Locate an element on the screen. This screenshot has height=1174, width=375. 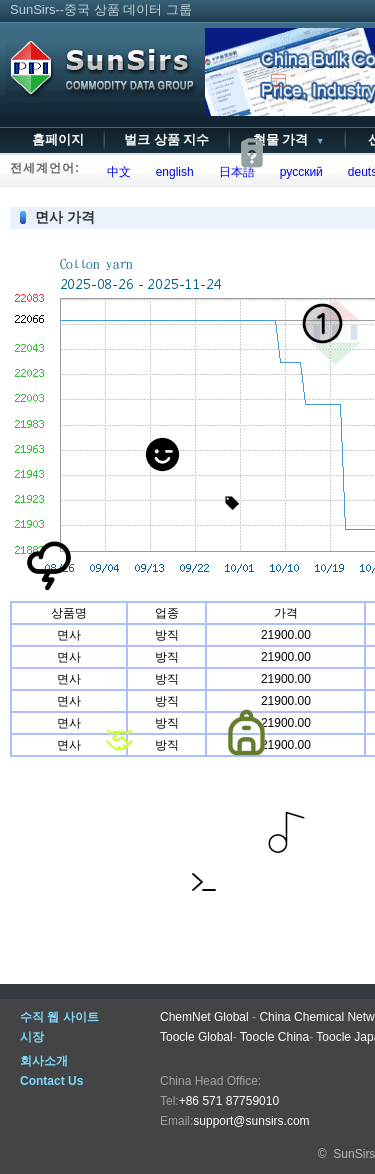
indicates thunderstorm or severe weather conditions is located at coordinates (49, 565).